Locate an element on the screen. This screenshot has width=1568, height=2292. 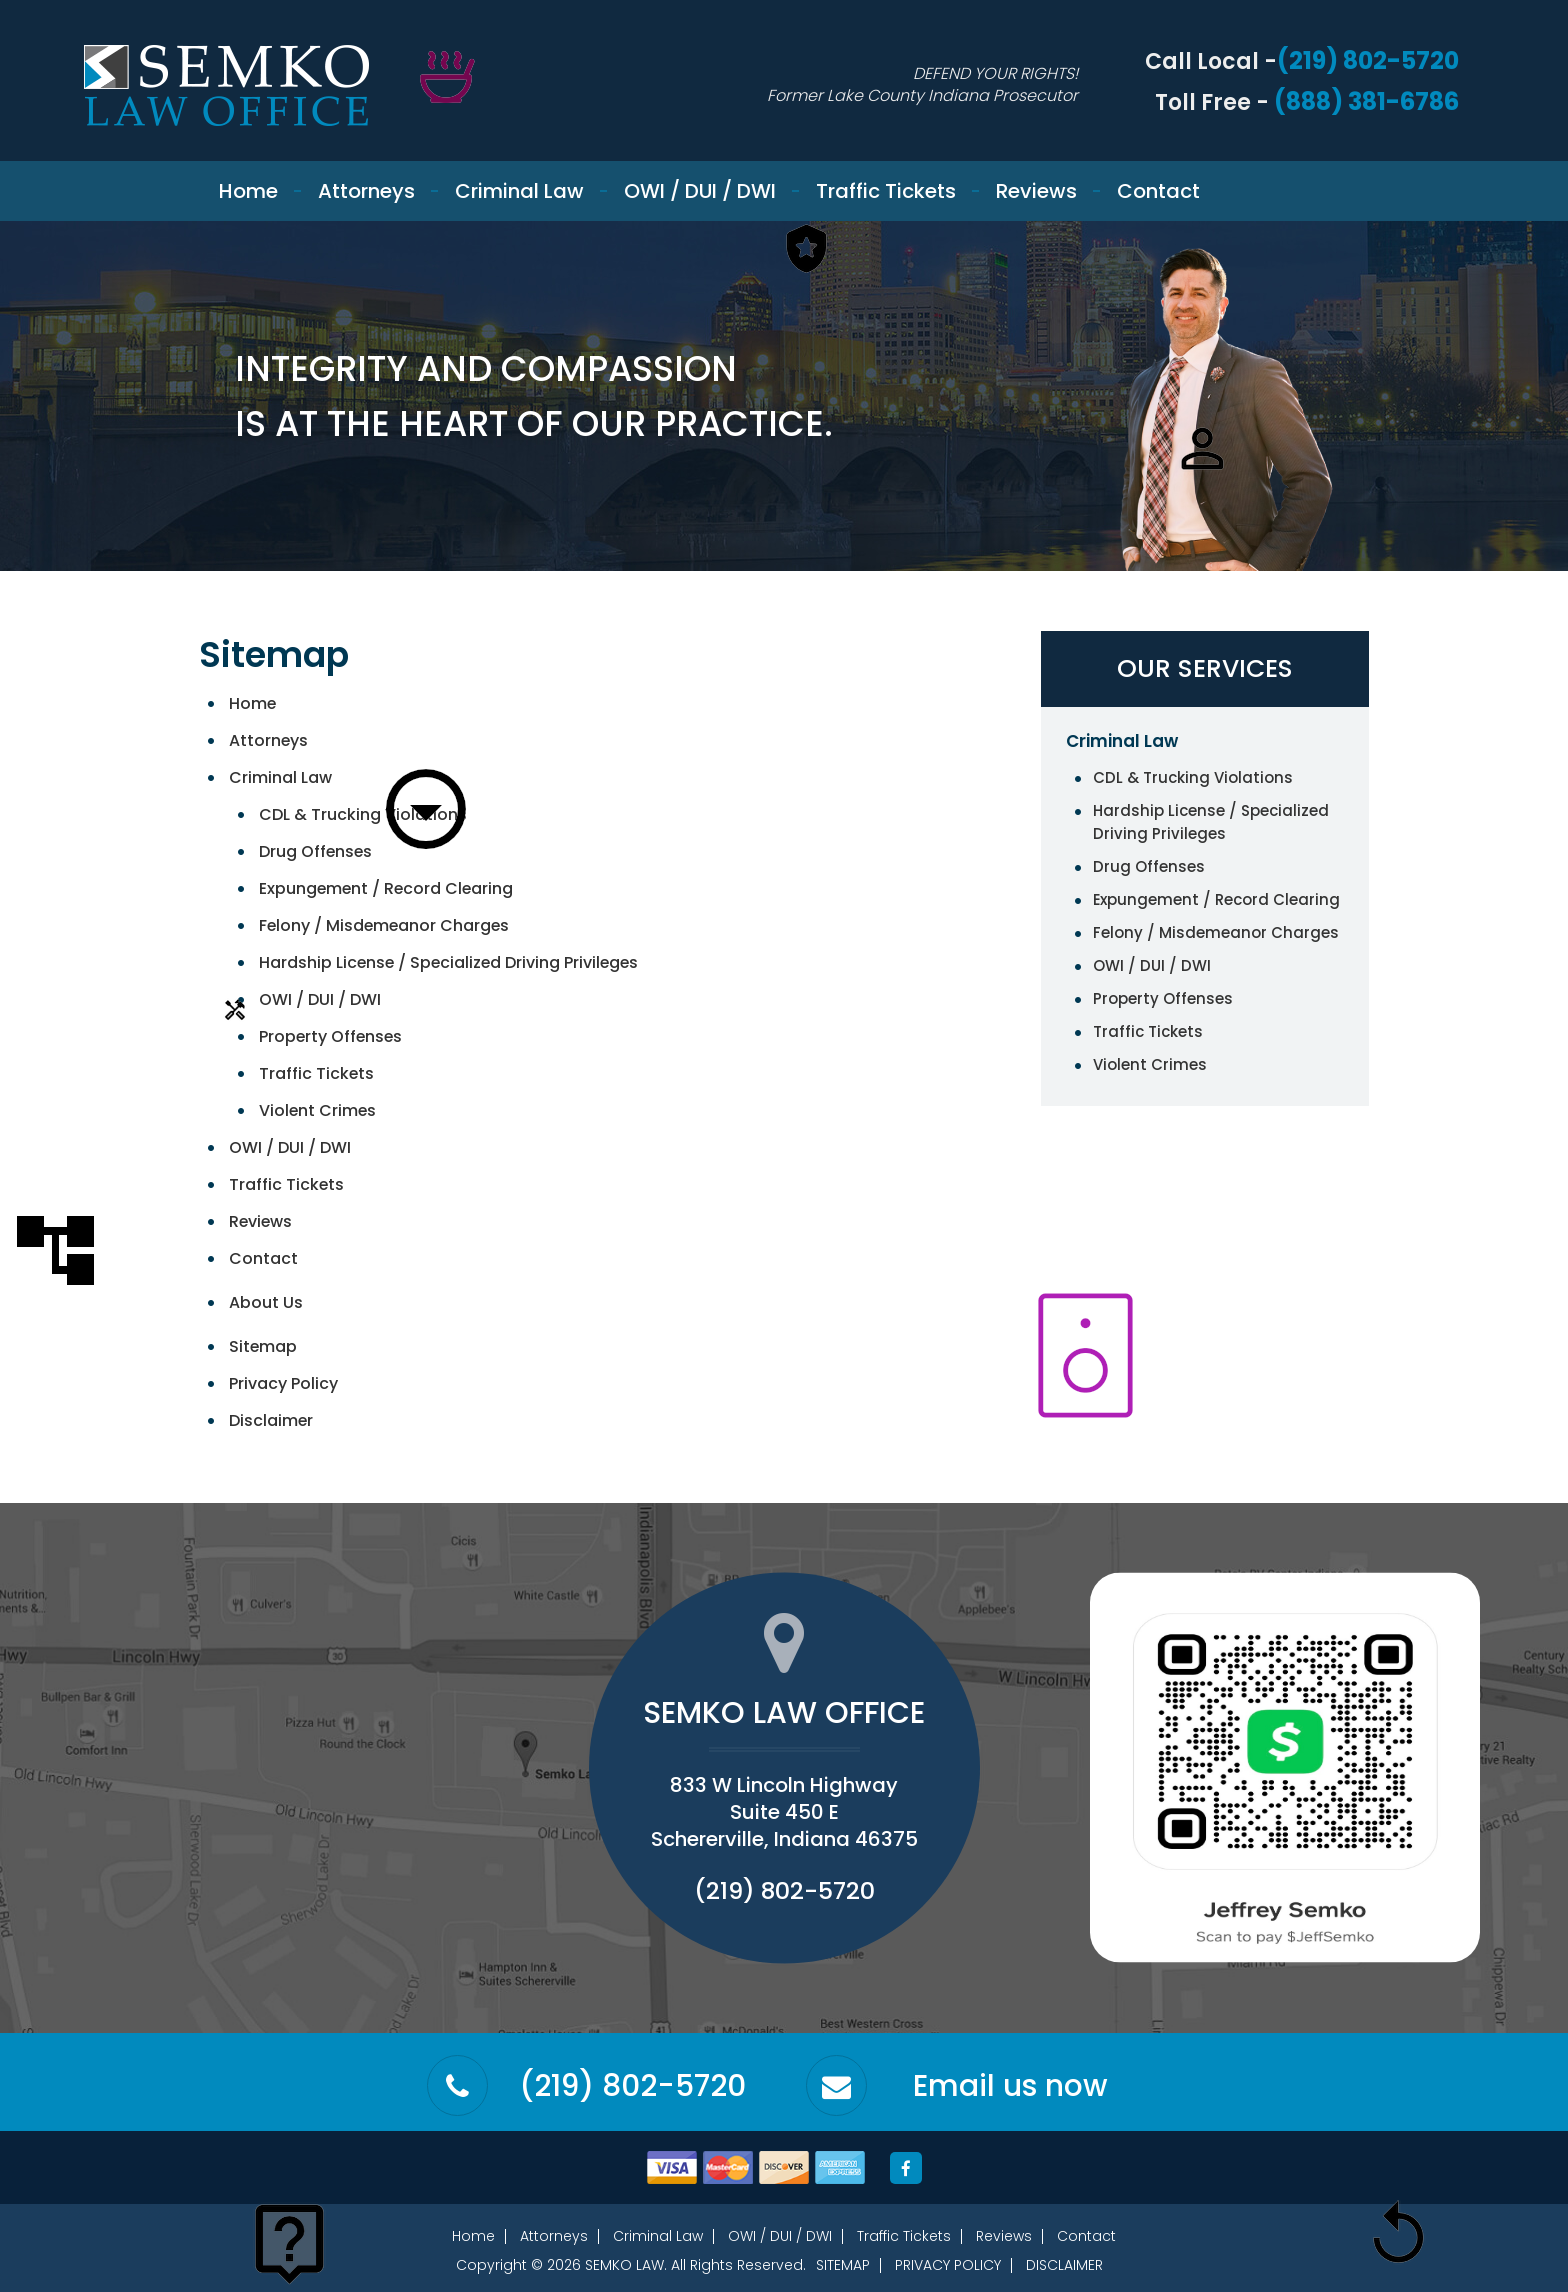
tap to expand dropdown menu is located at coordinates (426, 809).